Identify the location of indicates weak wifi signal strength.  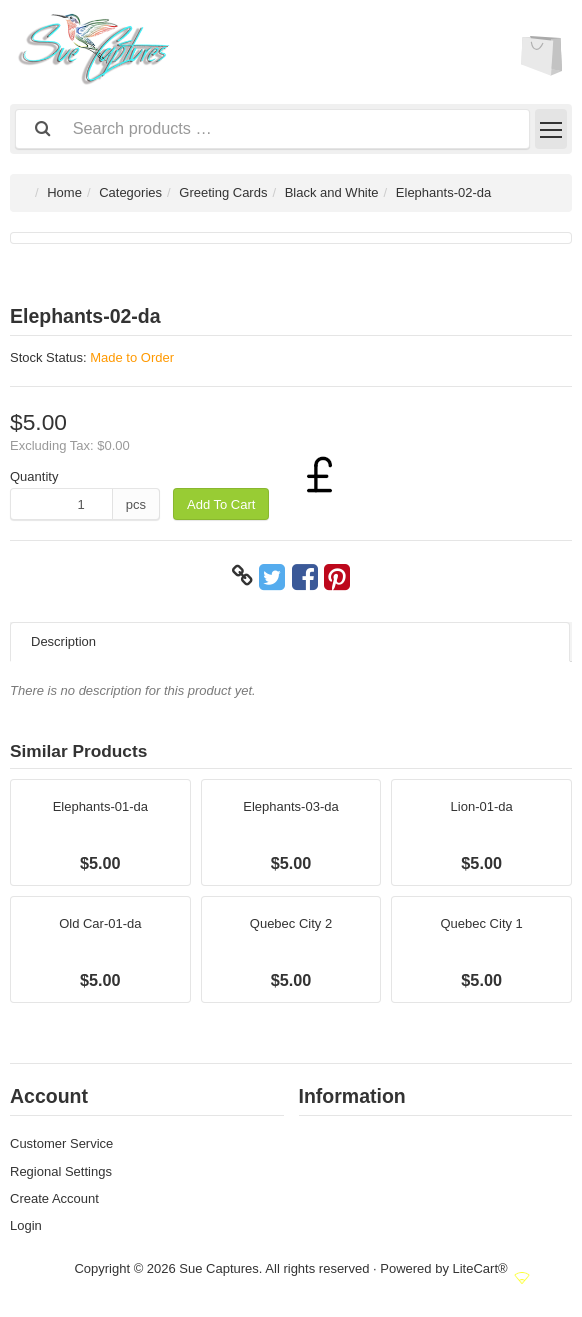
(522, 1278).